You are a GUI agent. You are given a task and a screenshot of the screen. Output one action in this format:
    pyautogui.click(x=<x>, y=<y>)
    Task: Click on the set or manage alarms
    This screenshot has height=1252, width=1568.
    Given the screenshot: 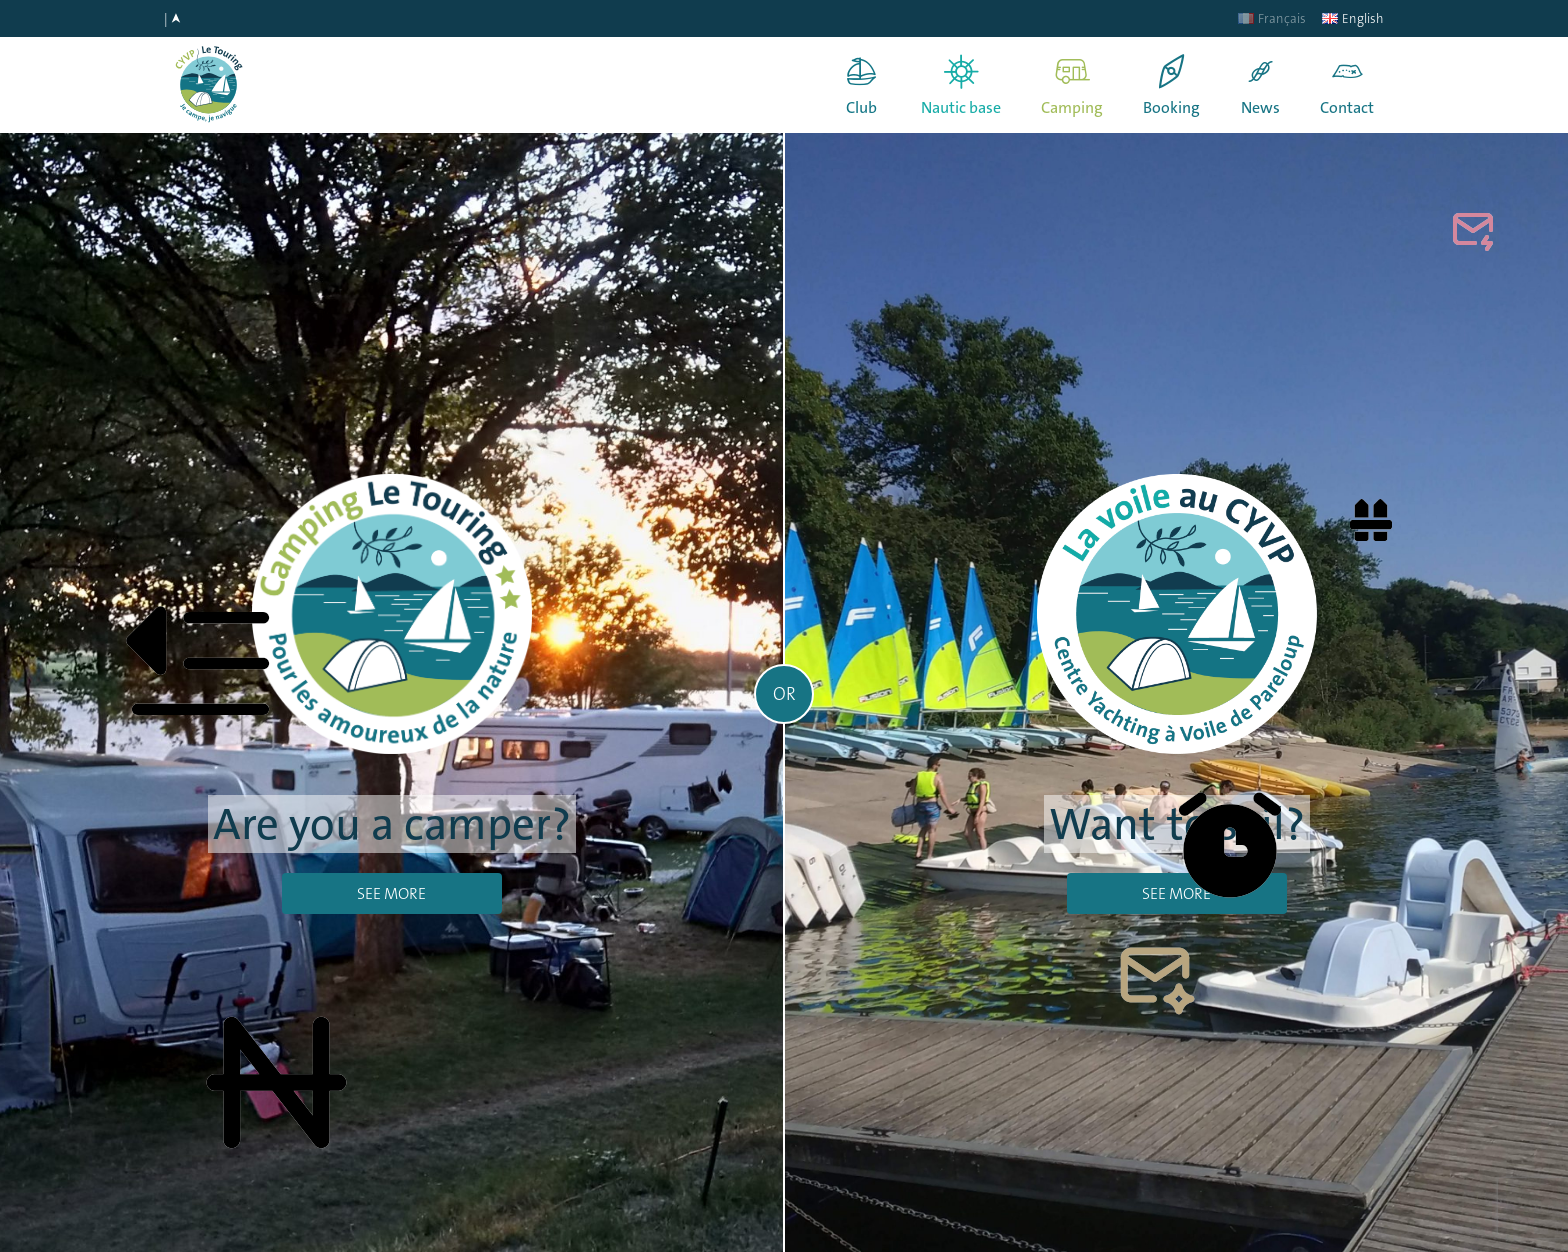 What is the action you would take?
    pyautogui.click(x=1230, y=845)
    